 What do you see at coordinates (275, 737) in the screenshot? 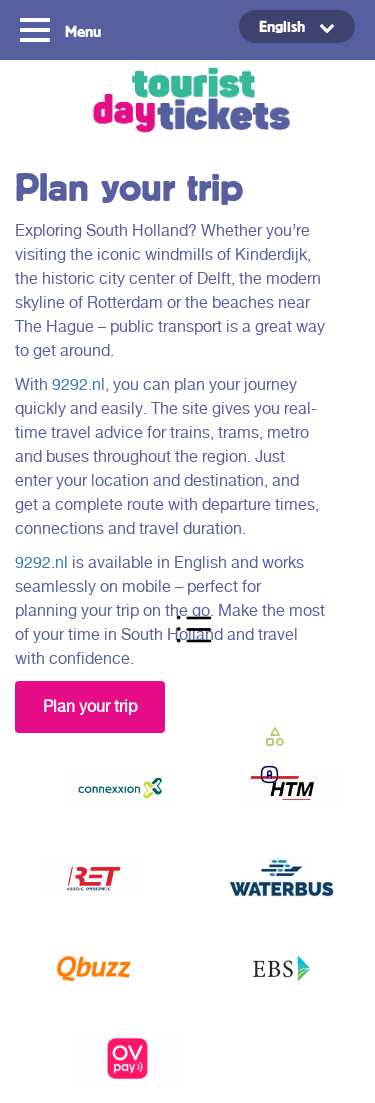
I see `access shape tools or drawing options` at bounding box center [275, 737].